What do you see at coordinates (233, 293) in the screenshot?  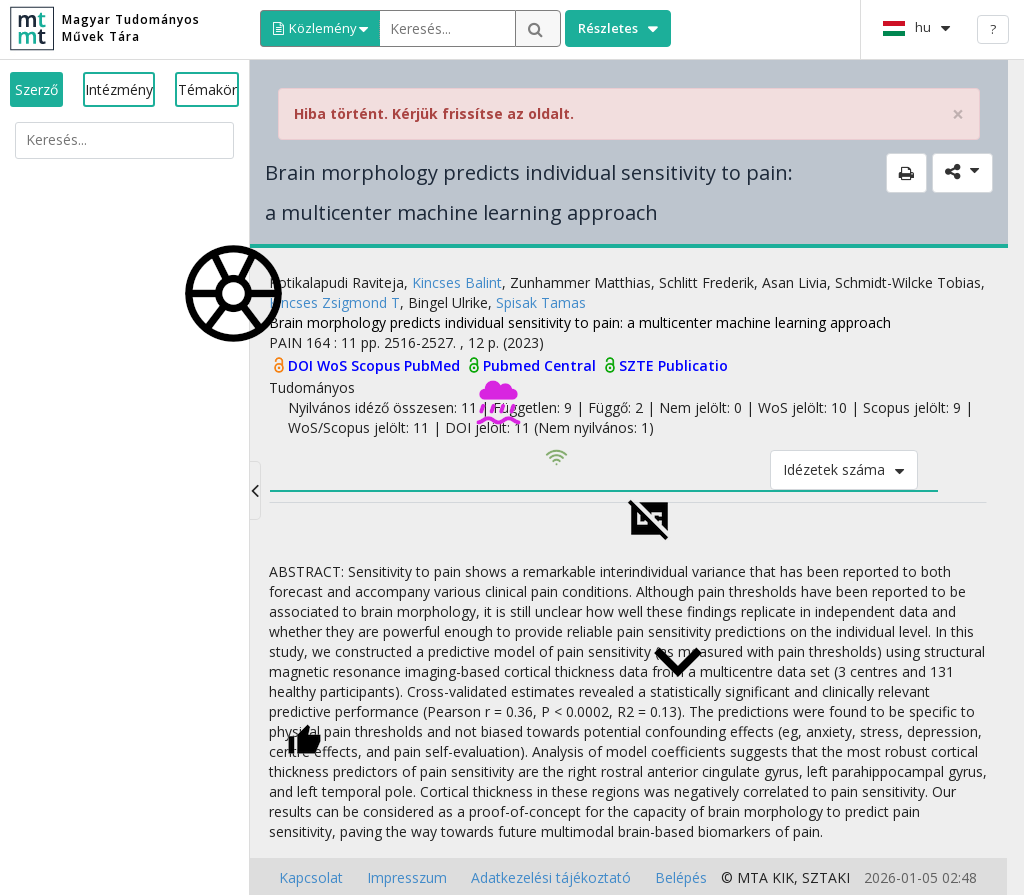 I see `indicates nuclear or radioactive content` at bounding box center [233, 293].